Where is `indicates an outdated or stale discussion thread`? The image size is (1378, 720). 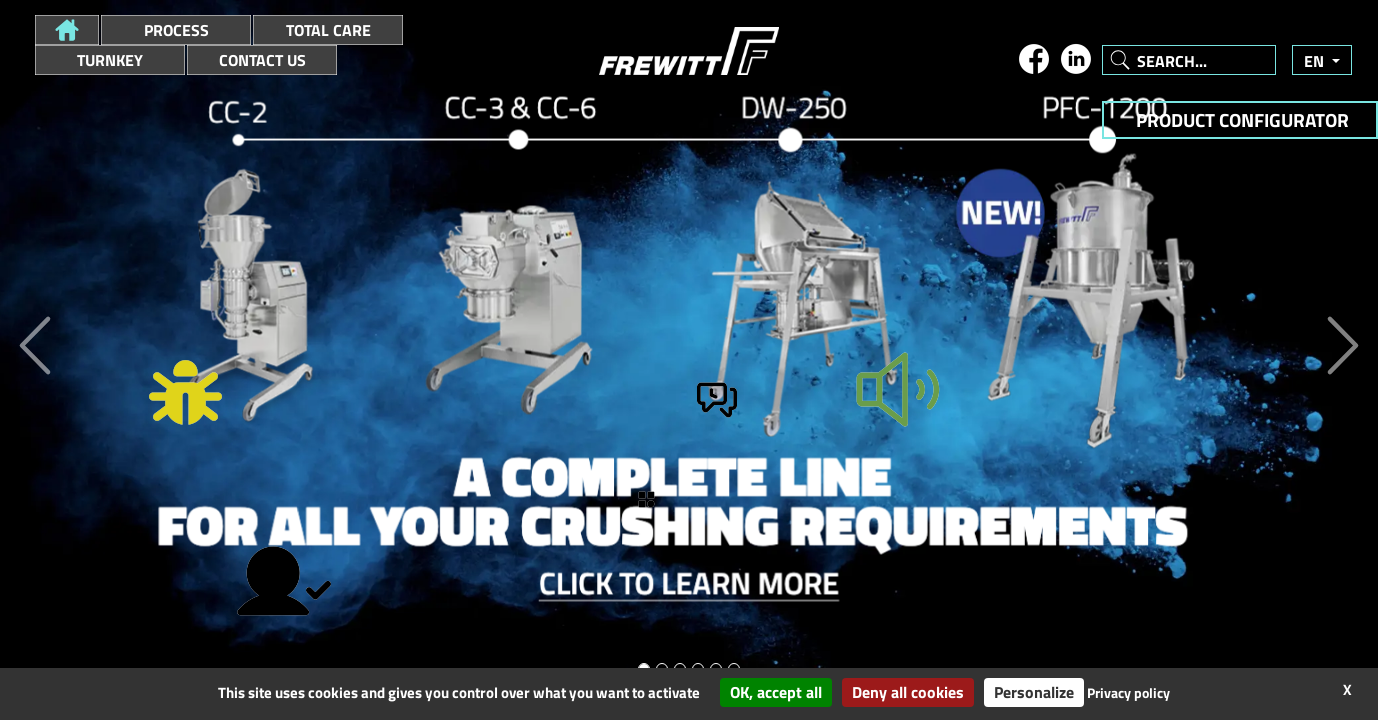
indicates an outdated or stale discussion thread is located at coordinates (717, 400).